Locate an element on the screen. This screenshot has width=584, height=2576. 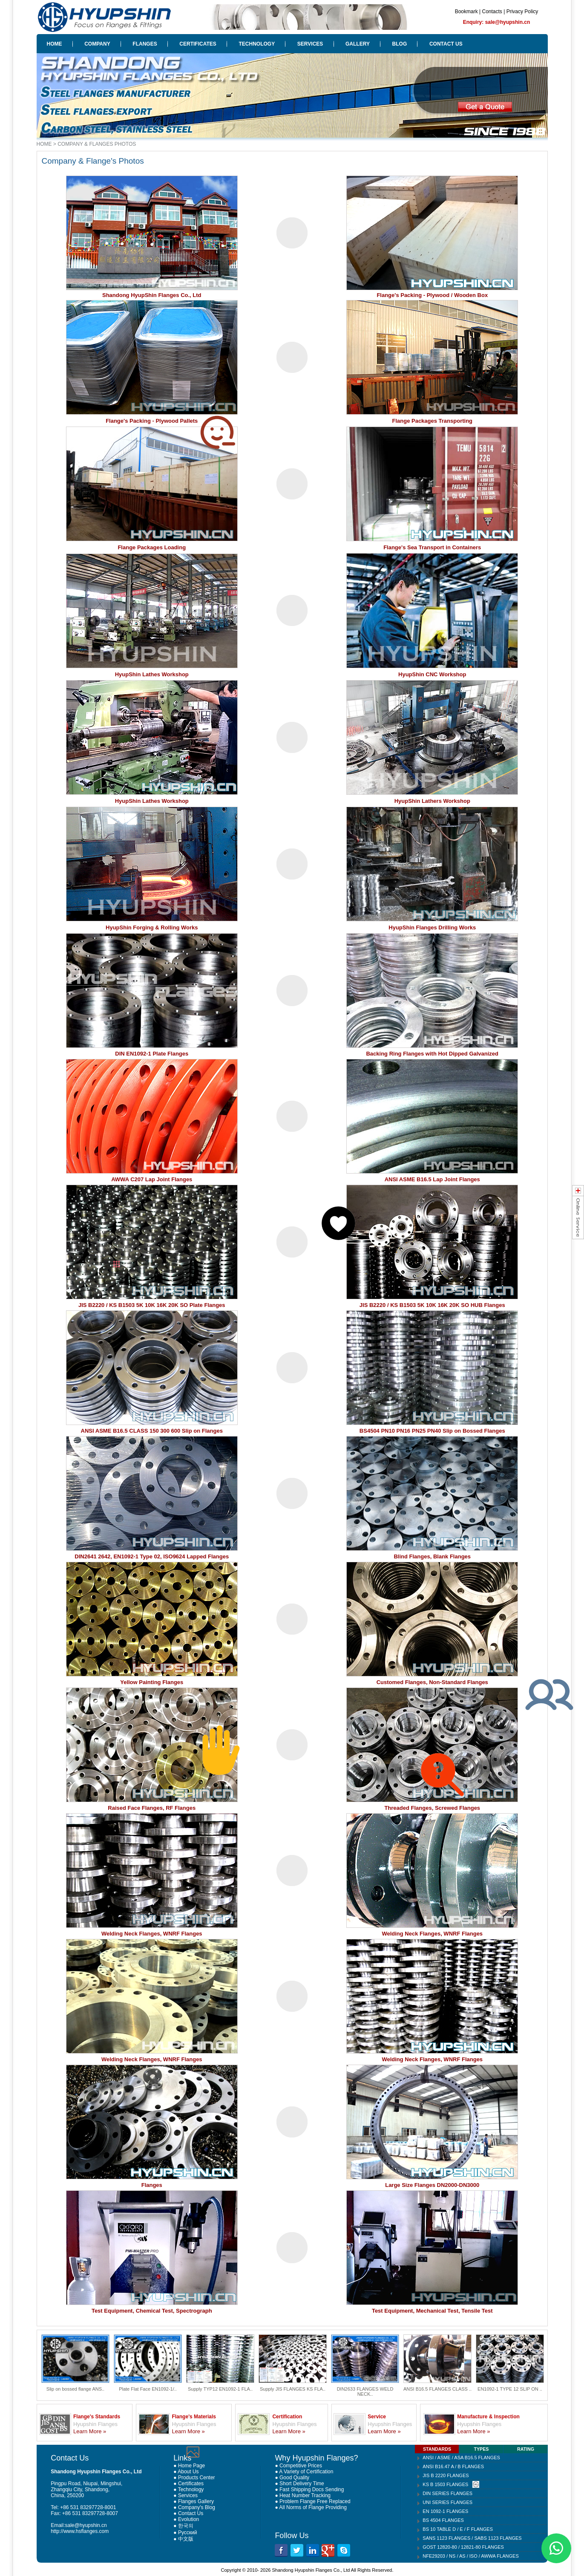
view all users or members is located at coordinates (549, 1695).